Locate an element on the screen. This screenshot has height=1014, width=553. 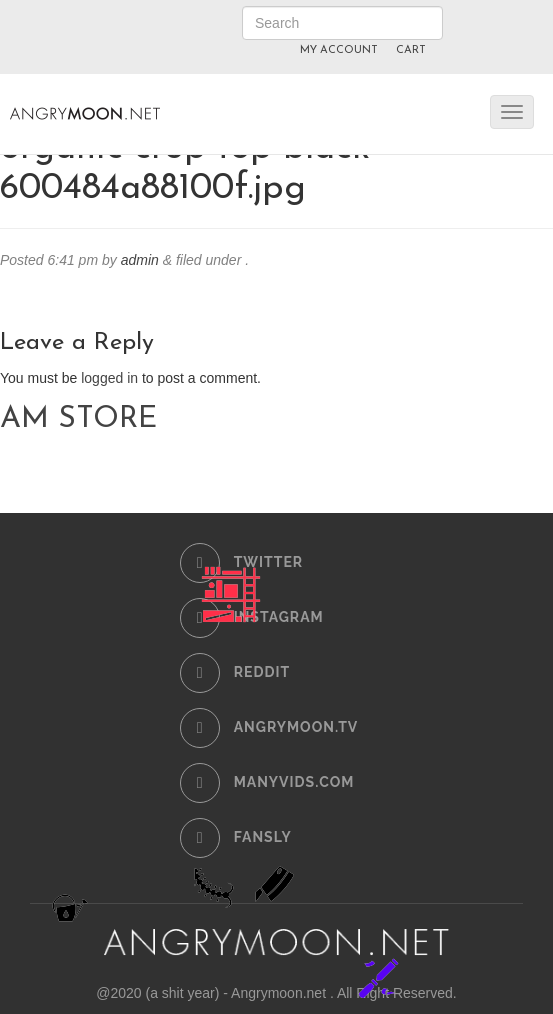
select the meat cleaver weapon or tool is located at coordinates (275, 885).